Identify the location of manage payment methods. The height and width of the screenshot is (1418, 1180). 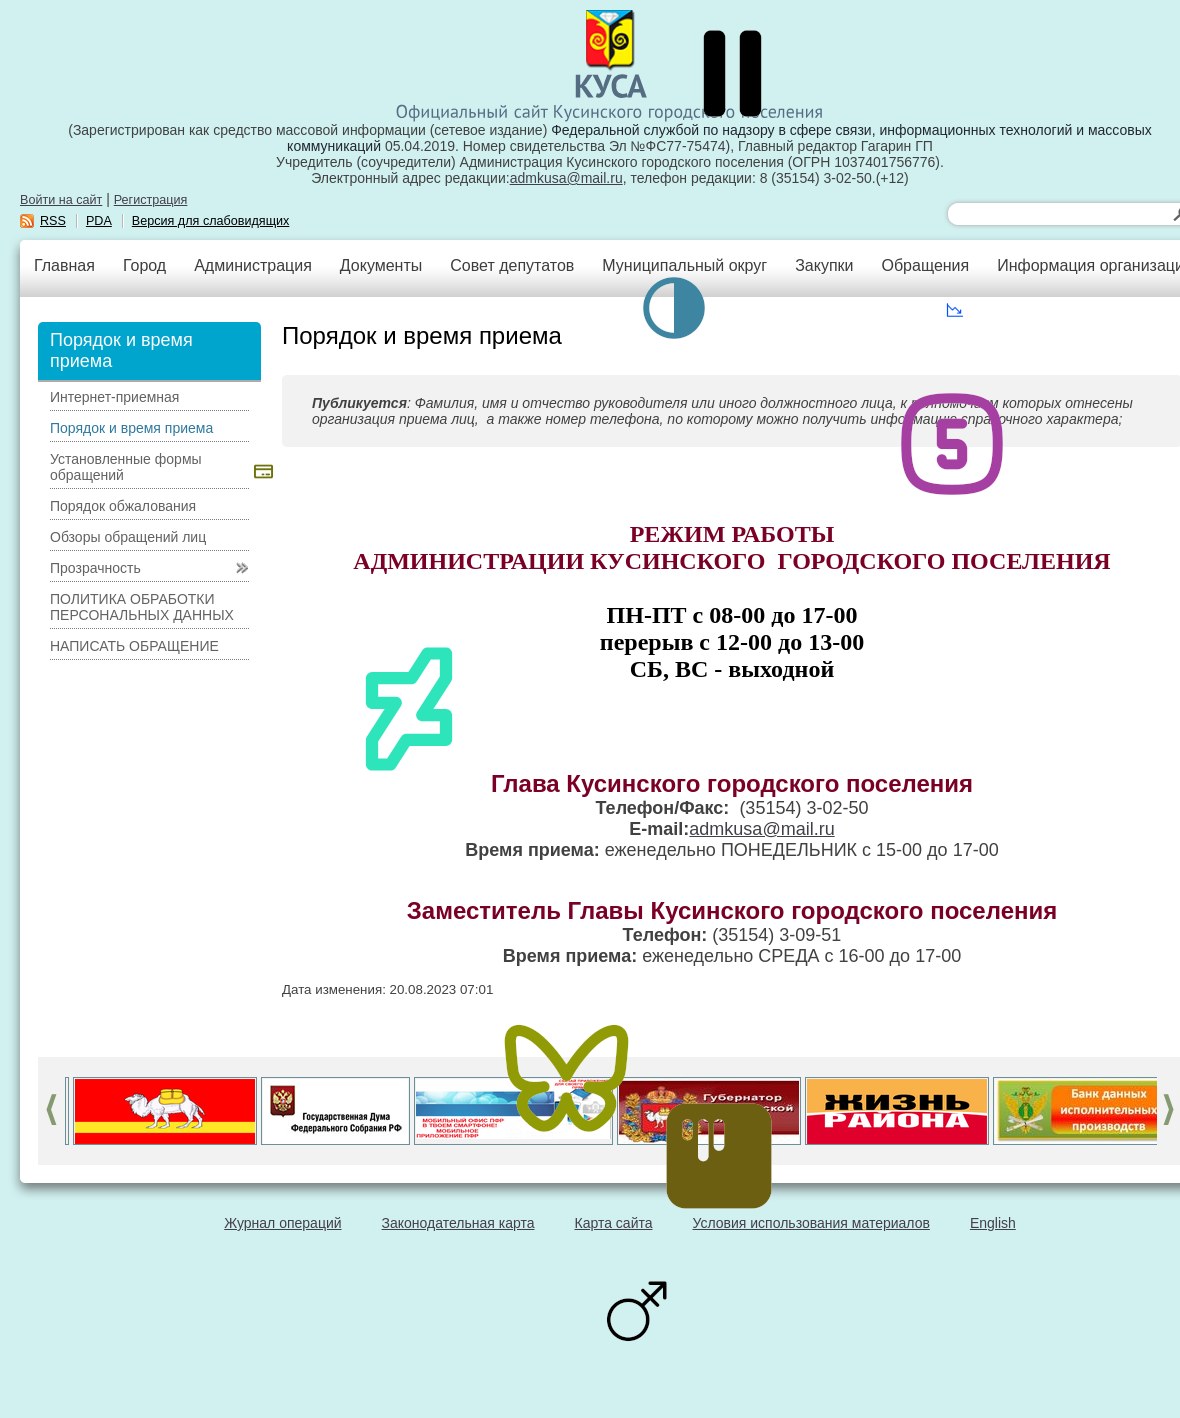
(263, 471).